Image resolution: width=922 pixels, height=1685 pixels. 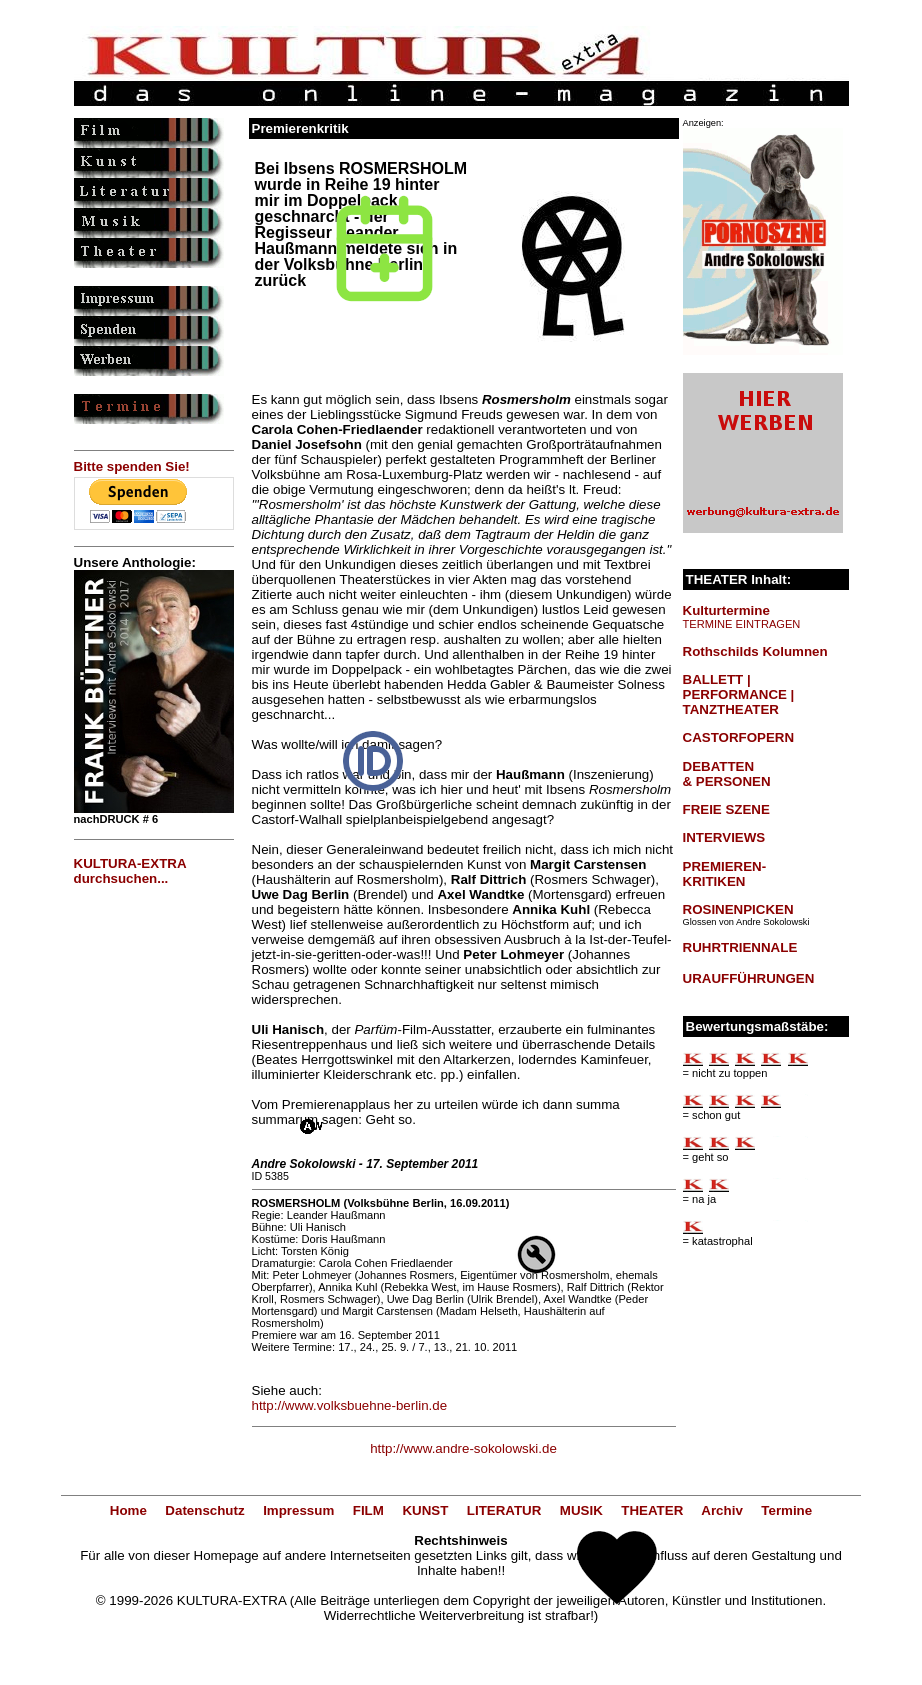 What do you see at coordinates (617, 1567) in the screenshot?
I see `add to favorites` at bounding box center [617, 1567].